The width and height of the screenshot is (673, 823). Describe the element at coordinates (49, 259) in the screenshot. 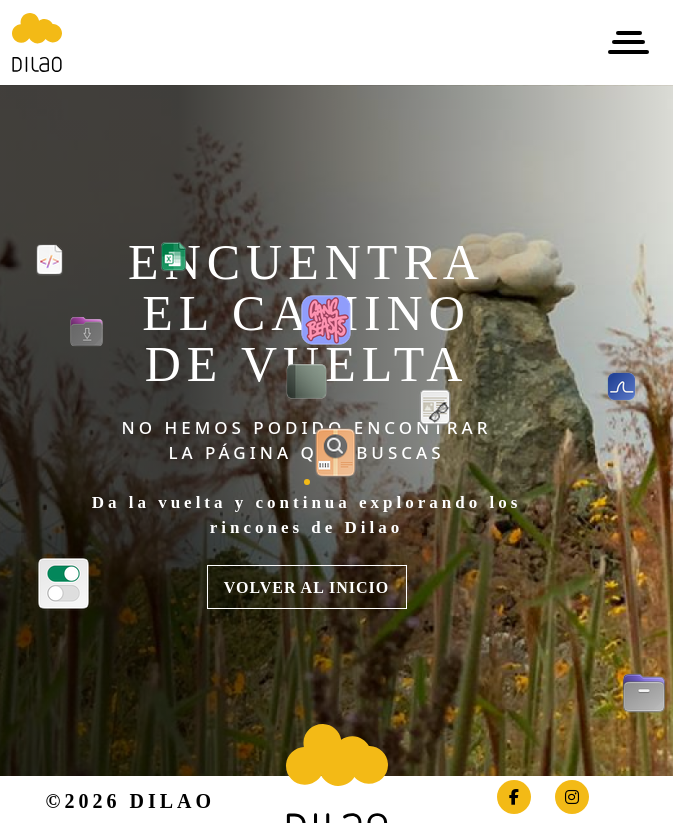

I see `maven xml configuration file` at that location.